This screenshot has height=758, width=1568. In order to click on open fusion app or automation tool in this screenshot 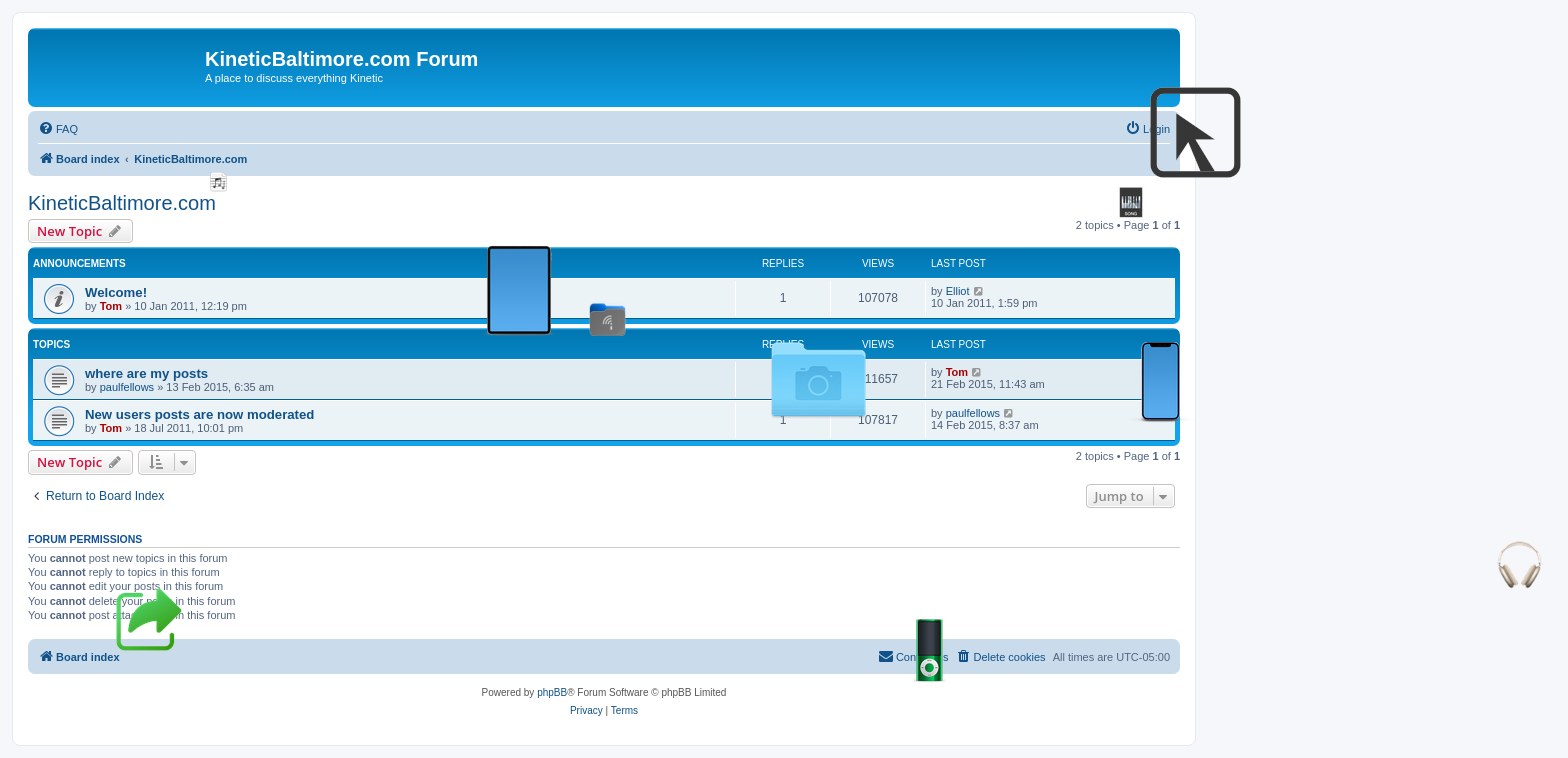, I will do `click(1195, 132)`.